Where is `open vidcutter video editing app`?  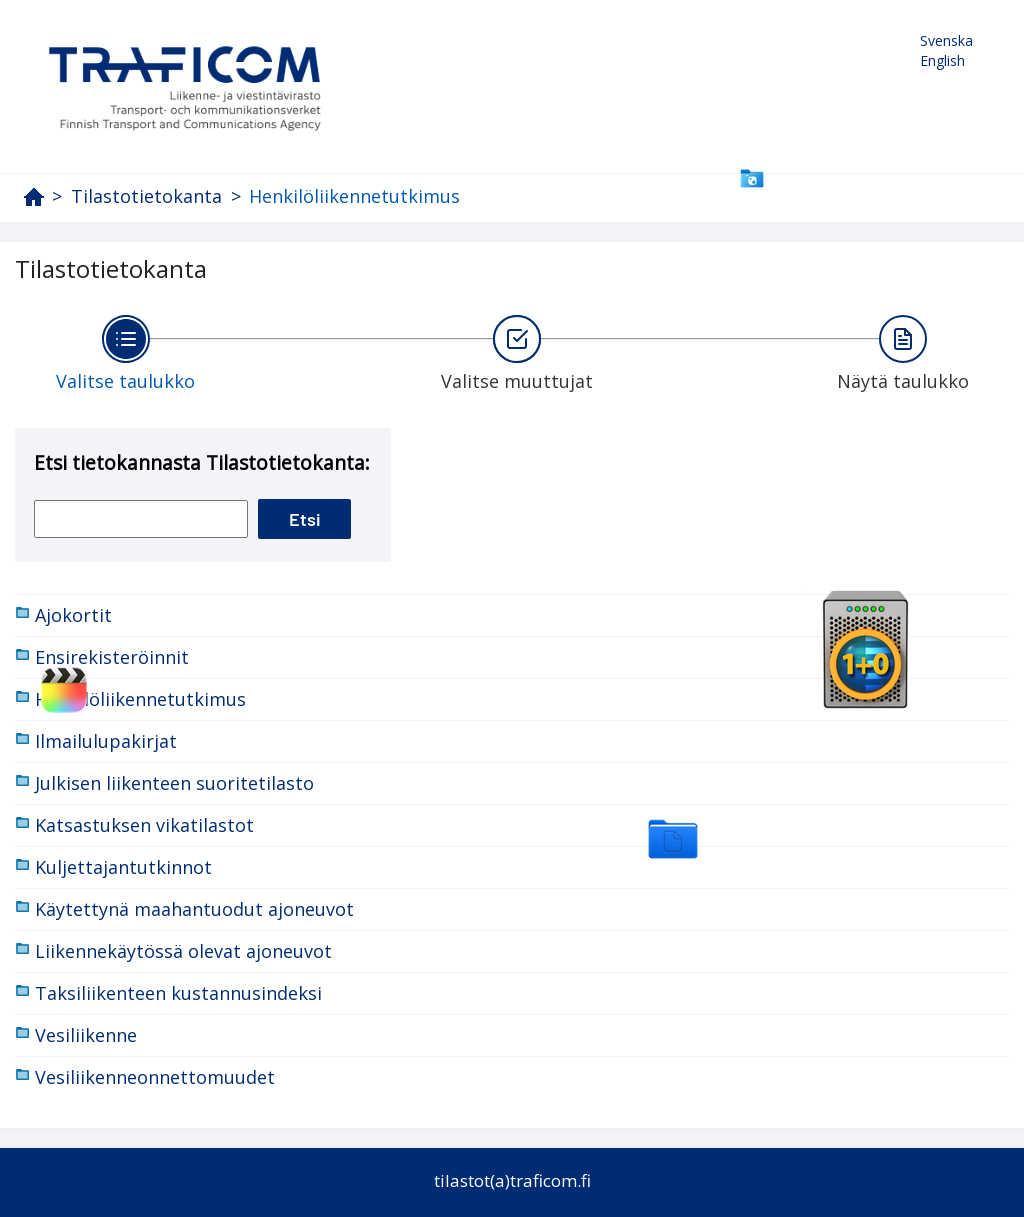 open vidcutter video editing app is located at coordinates (64, 690).